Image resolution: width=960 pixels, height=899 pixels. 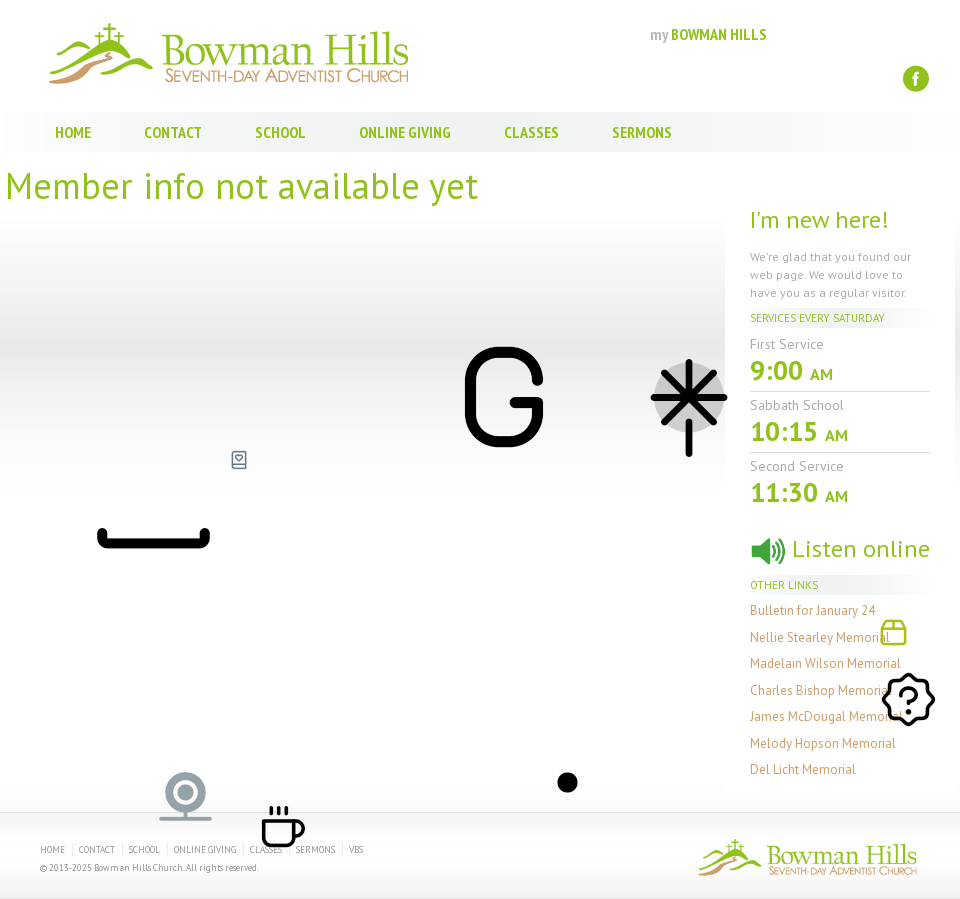 What do you see at coordinates (504, 397) in the screenshot?
I see `represents the letter G in text or typography tools` at bounding box center [504, 397].